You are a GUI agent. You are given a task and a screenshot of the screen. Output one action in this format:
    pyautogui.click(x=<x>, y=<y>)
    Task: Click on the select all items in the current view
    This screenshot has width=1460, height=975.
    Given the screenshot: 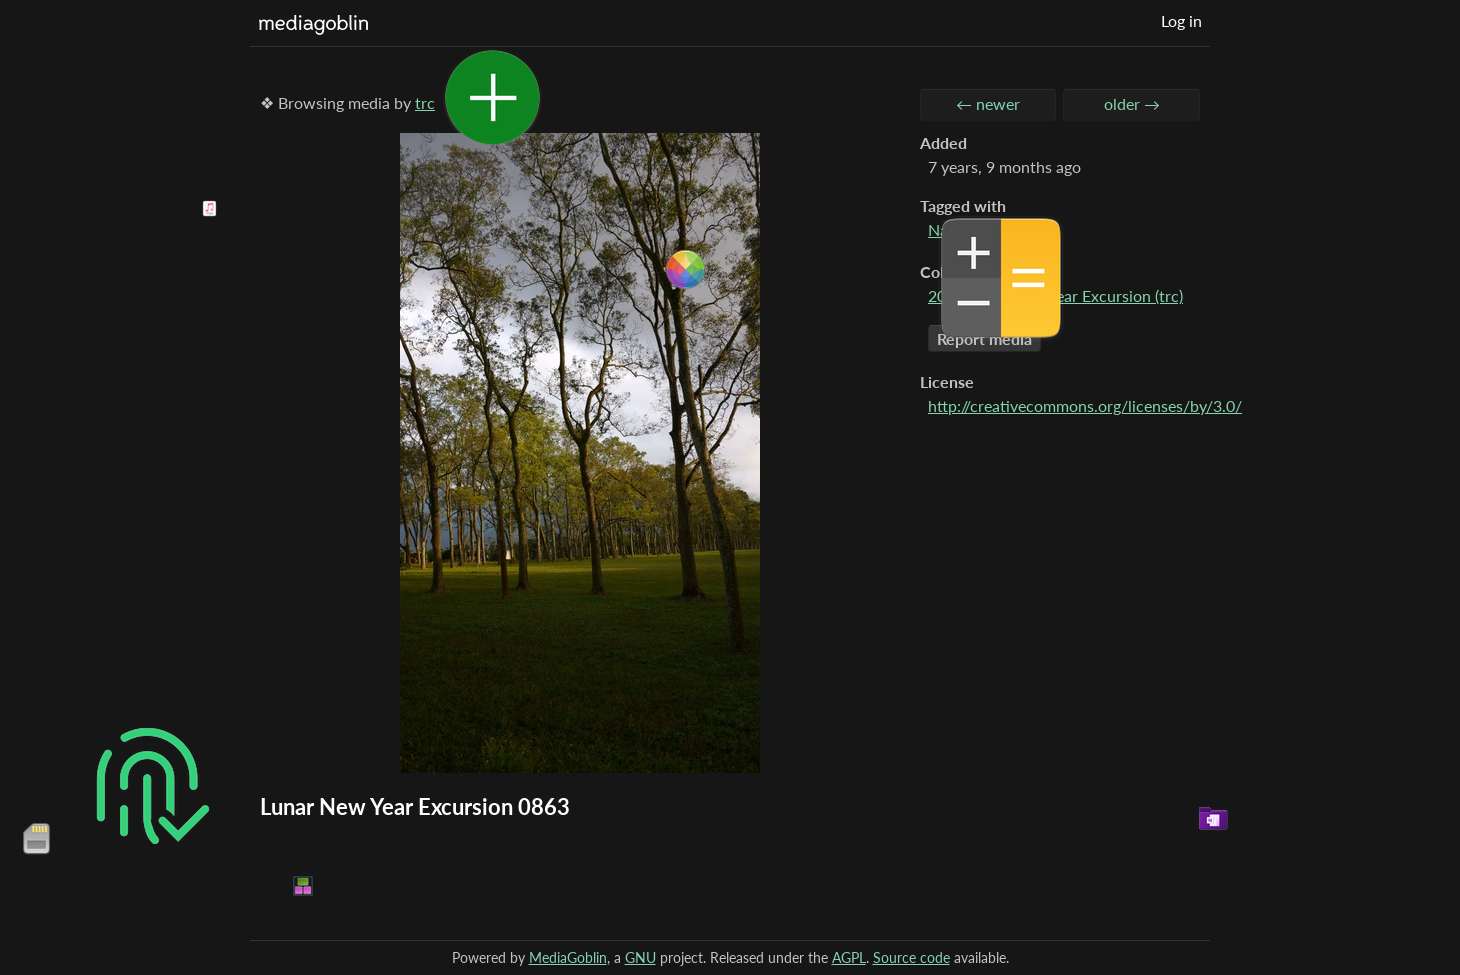 What is the action you would take?
    pyautogui.click(x=303, y=886)
    